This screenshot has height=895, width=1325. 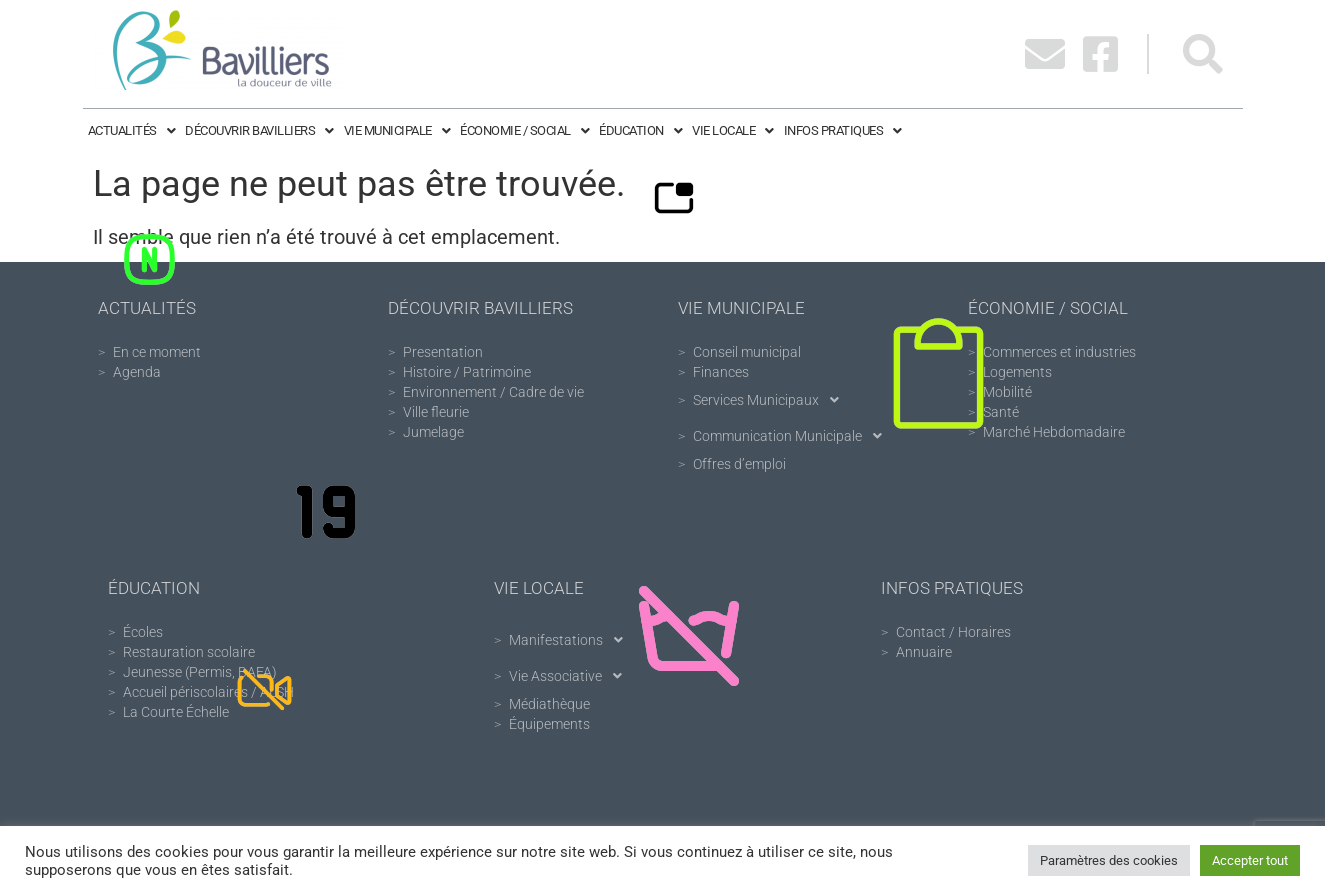 What do you see at coordinates (689, 636) in the screenshot?
I see `do not wash or laundry not available` at bounding box center [689, 636].